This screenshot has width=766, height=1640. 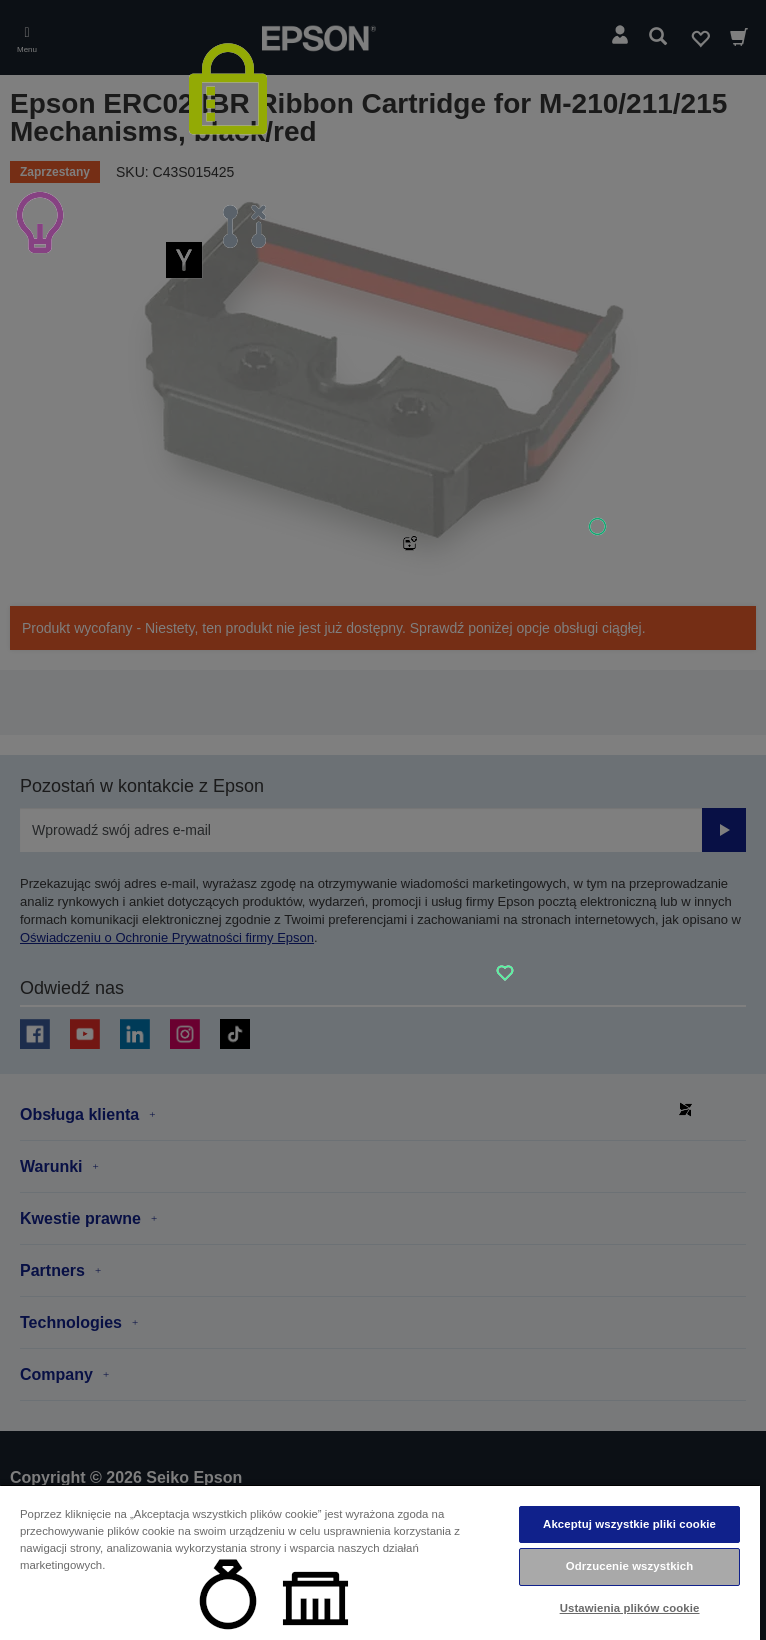 I want to click on add to favorites, so click(x=505, y=973).